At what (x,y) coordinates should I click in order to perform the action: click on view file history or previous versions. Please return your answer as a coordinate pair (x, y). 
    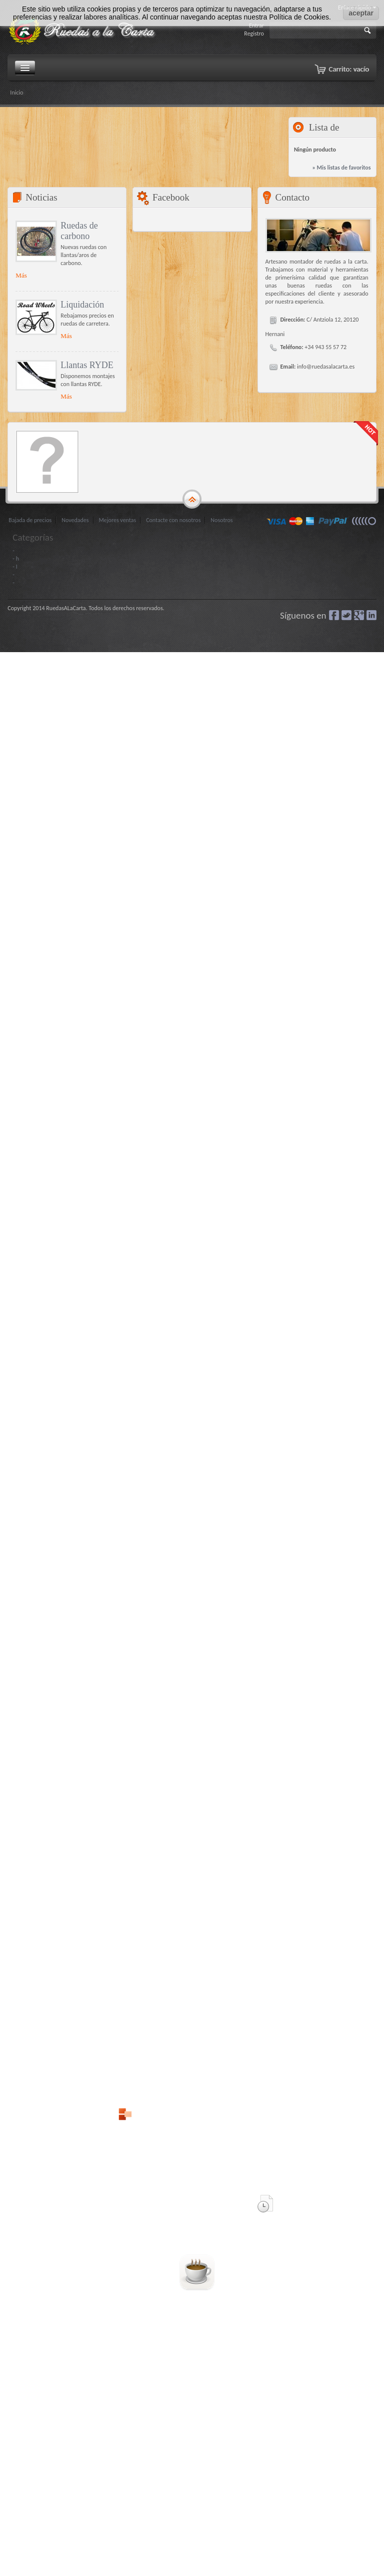
    Looking at the image, I should click on (266, 2203).